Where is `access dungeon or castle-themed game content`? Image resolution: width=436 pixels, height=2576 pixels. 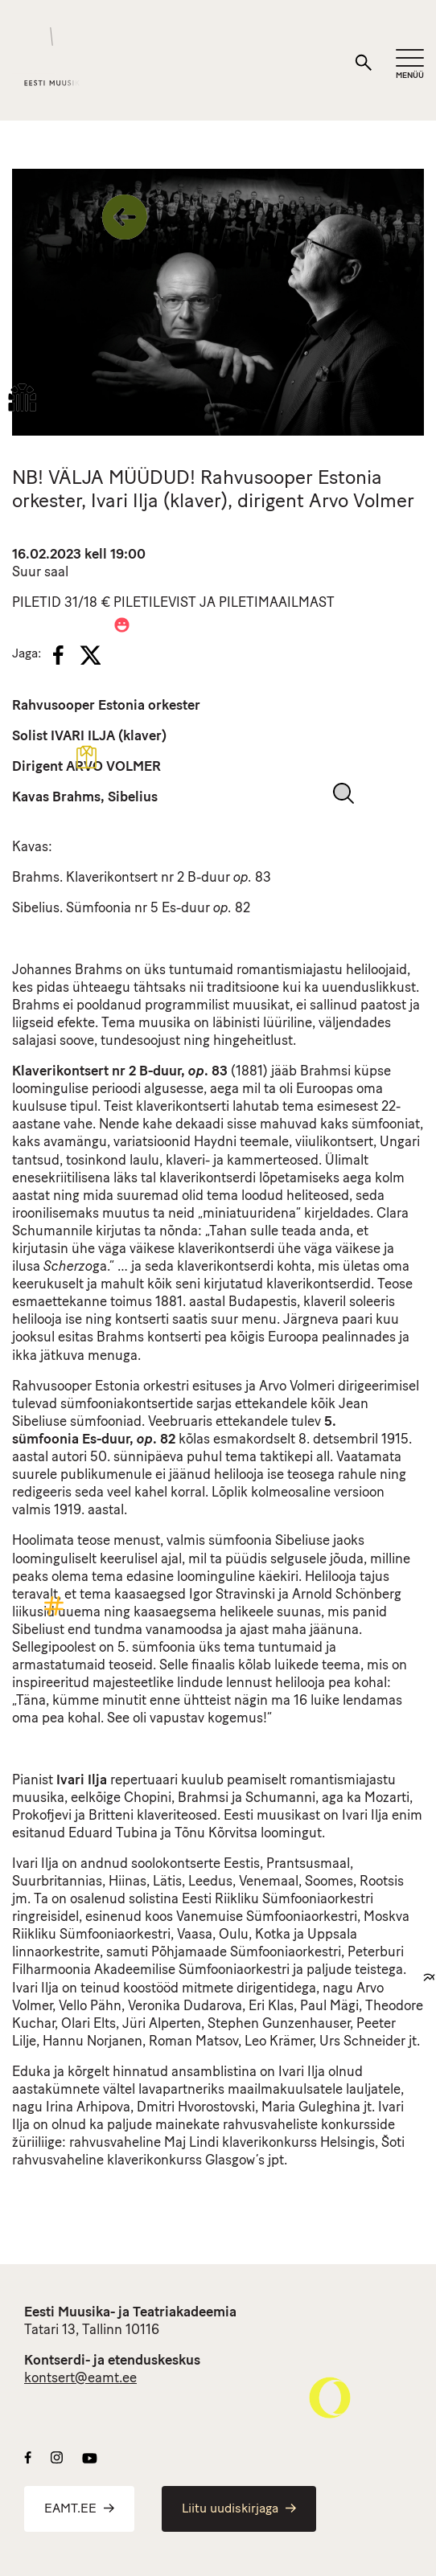 access dungeon or castle-themed game content is located at coordinates (22, 397).